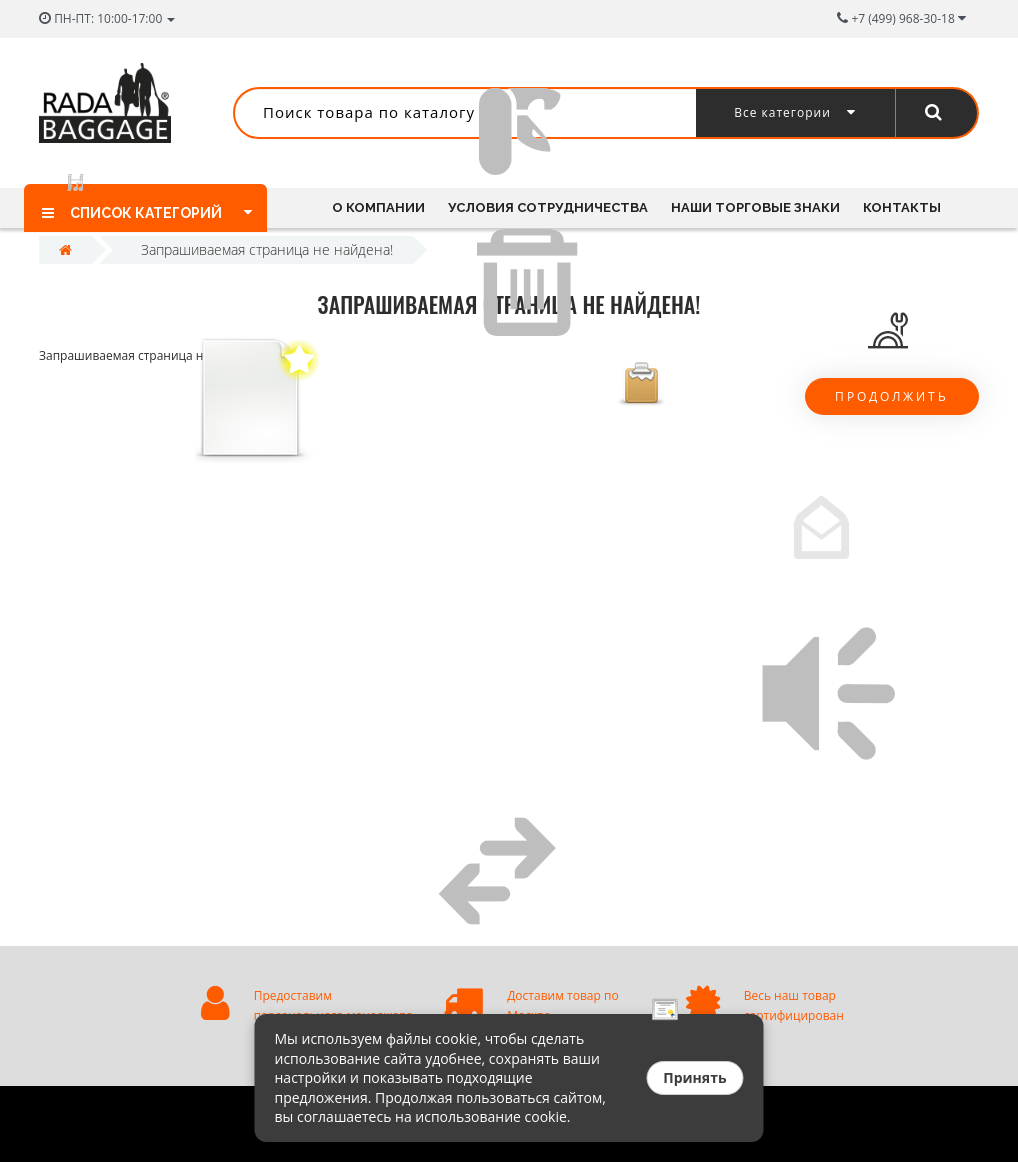  Describe the element at coordinates (522, 131) in the screenshot. I see `access system utilities and tools` at that location.